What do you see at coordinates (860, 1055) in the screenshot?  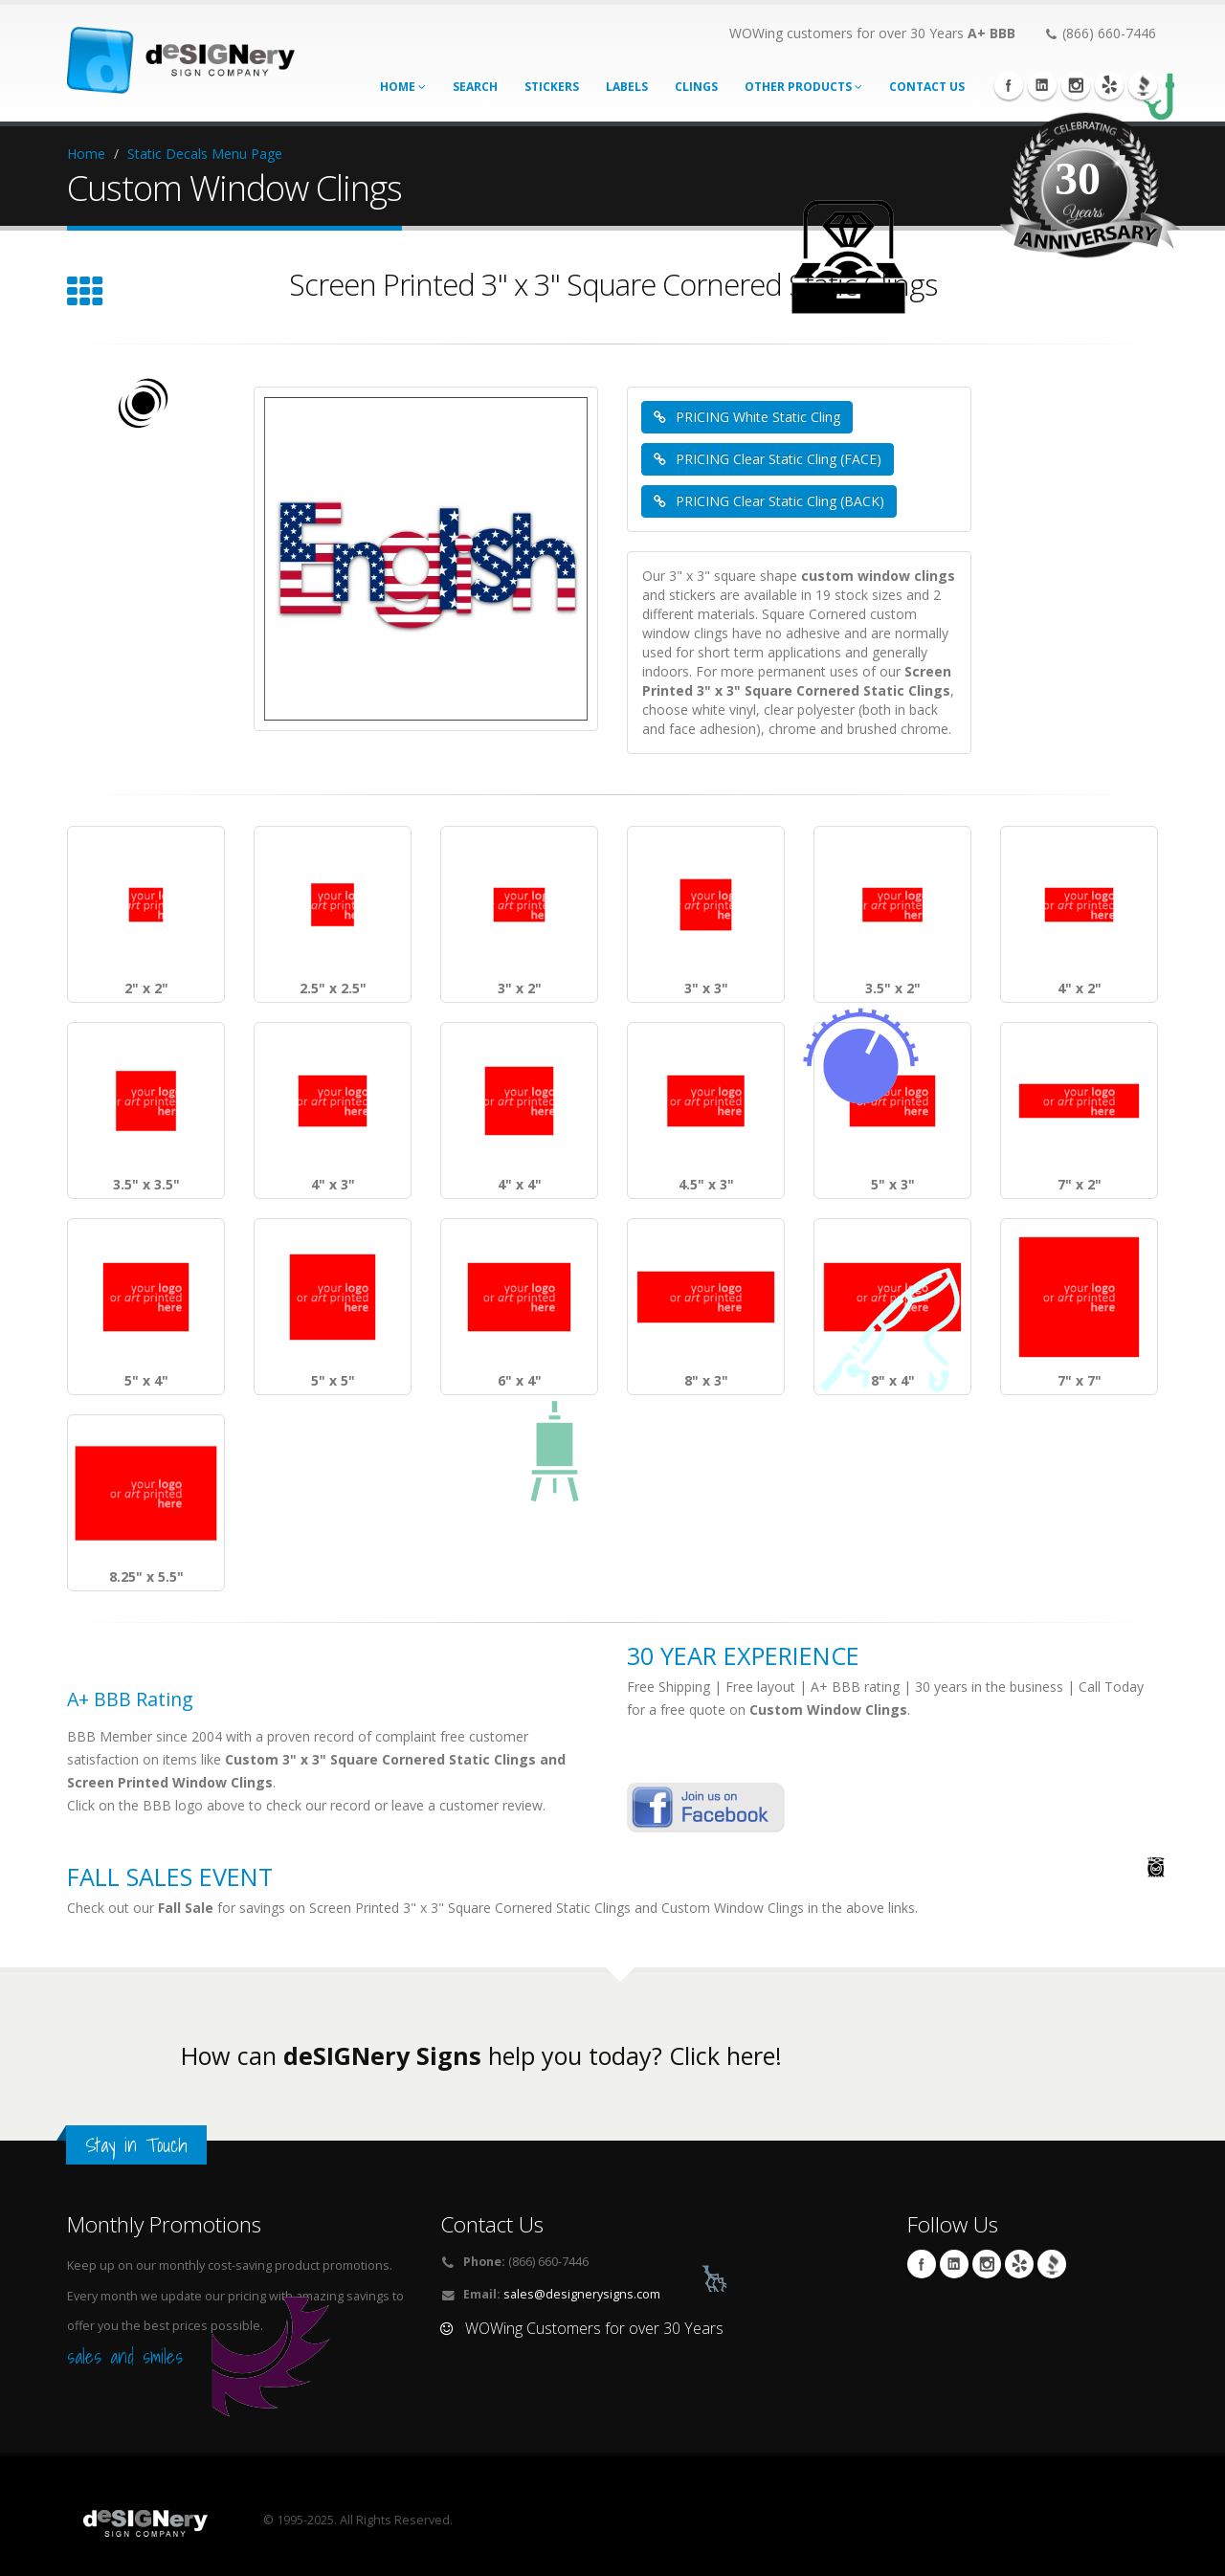 I see `adjust volume or settings level` at bounding box center [860, 1055].